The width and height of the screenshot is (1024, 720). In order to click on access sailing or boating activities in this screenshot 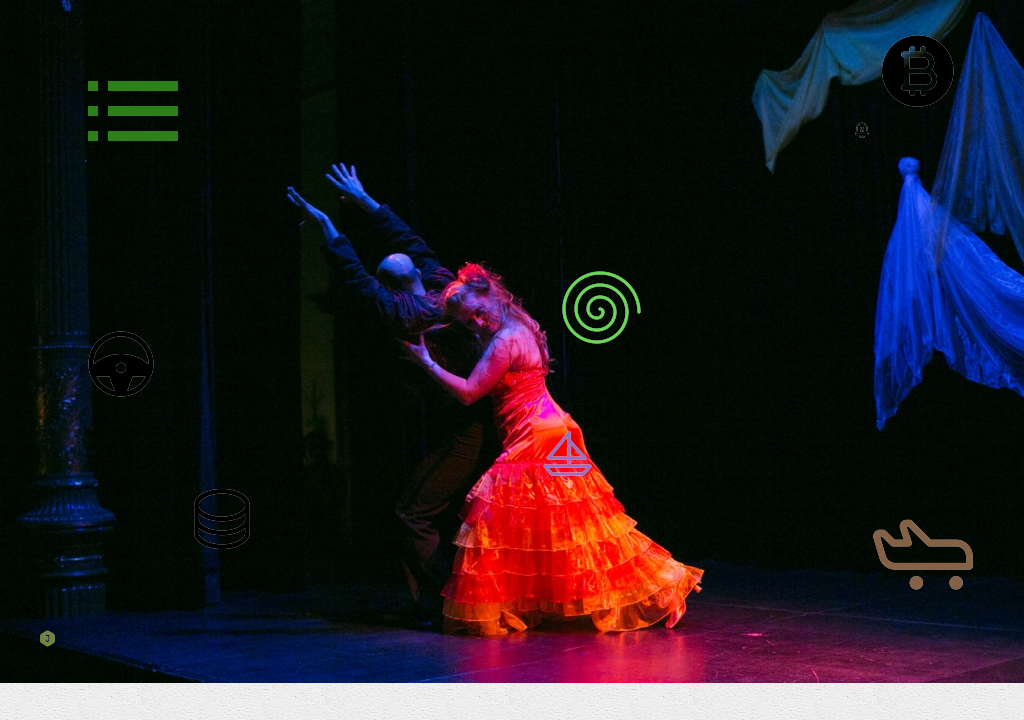, I will do `click(567, 456)`.